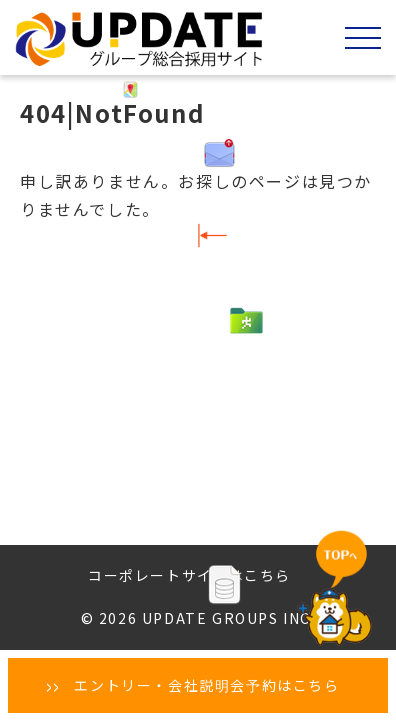  I want to click on open a SQL database file, so click(224, 584).